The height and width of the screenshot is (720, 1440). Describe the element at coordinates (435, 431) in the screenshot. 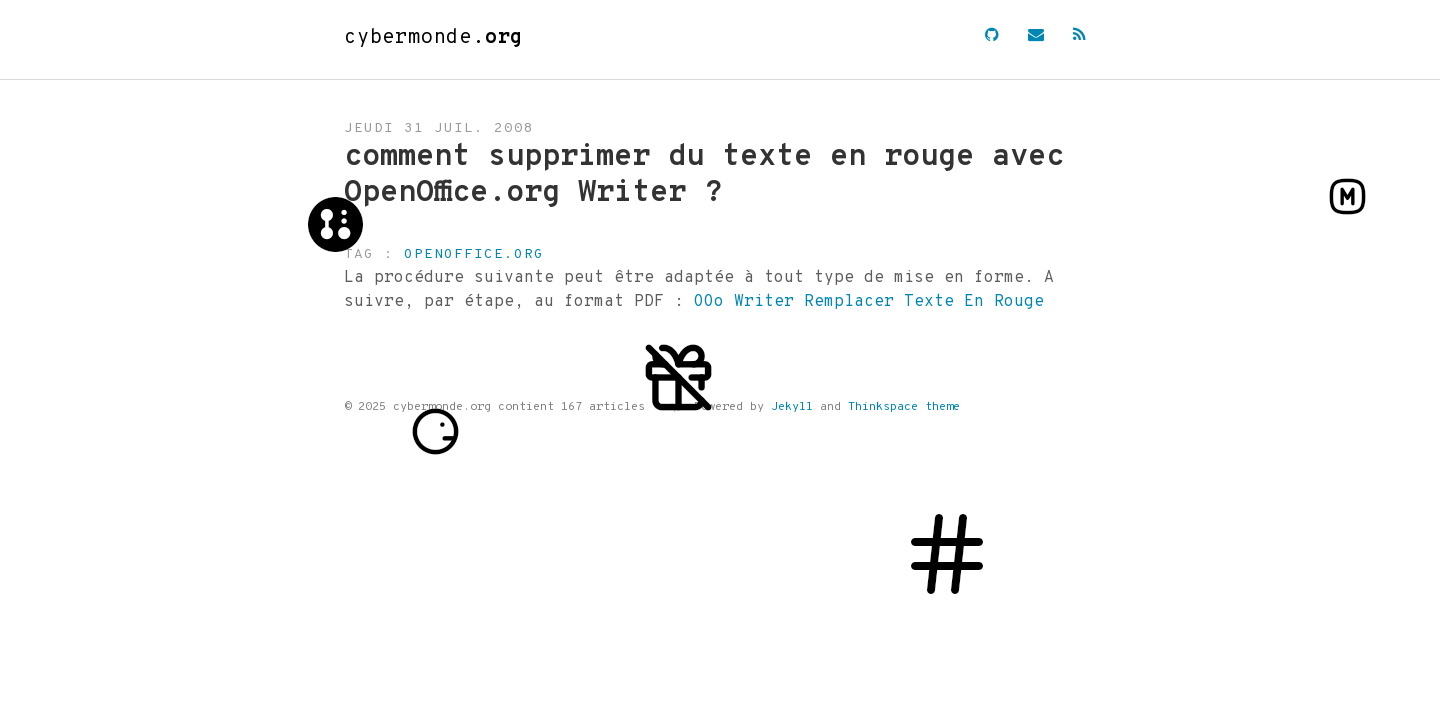

I see `emoji or mood selector looking right` at that location.